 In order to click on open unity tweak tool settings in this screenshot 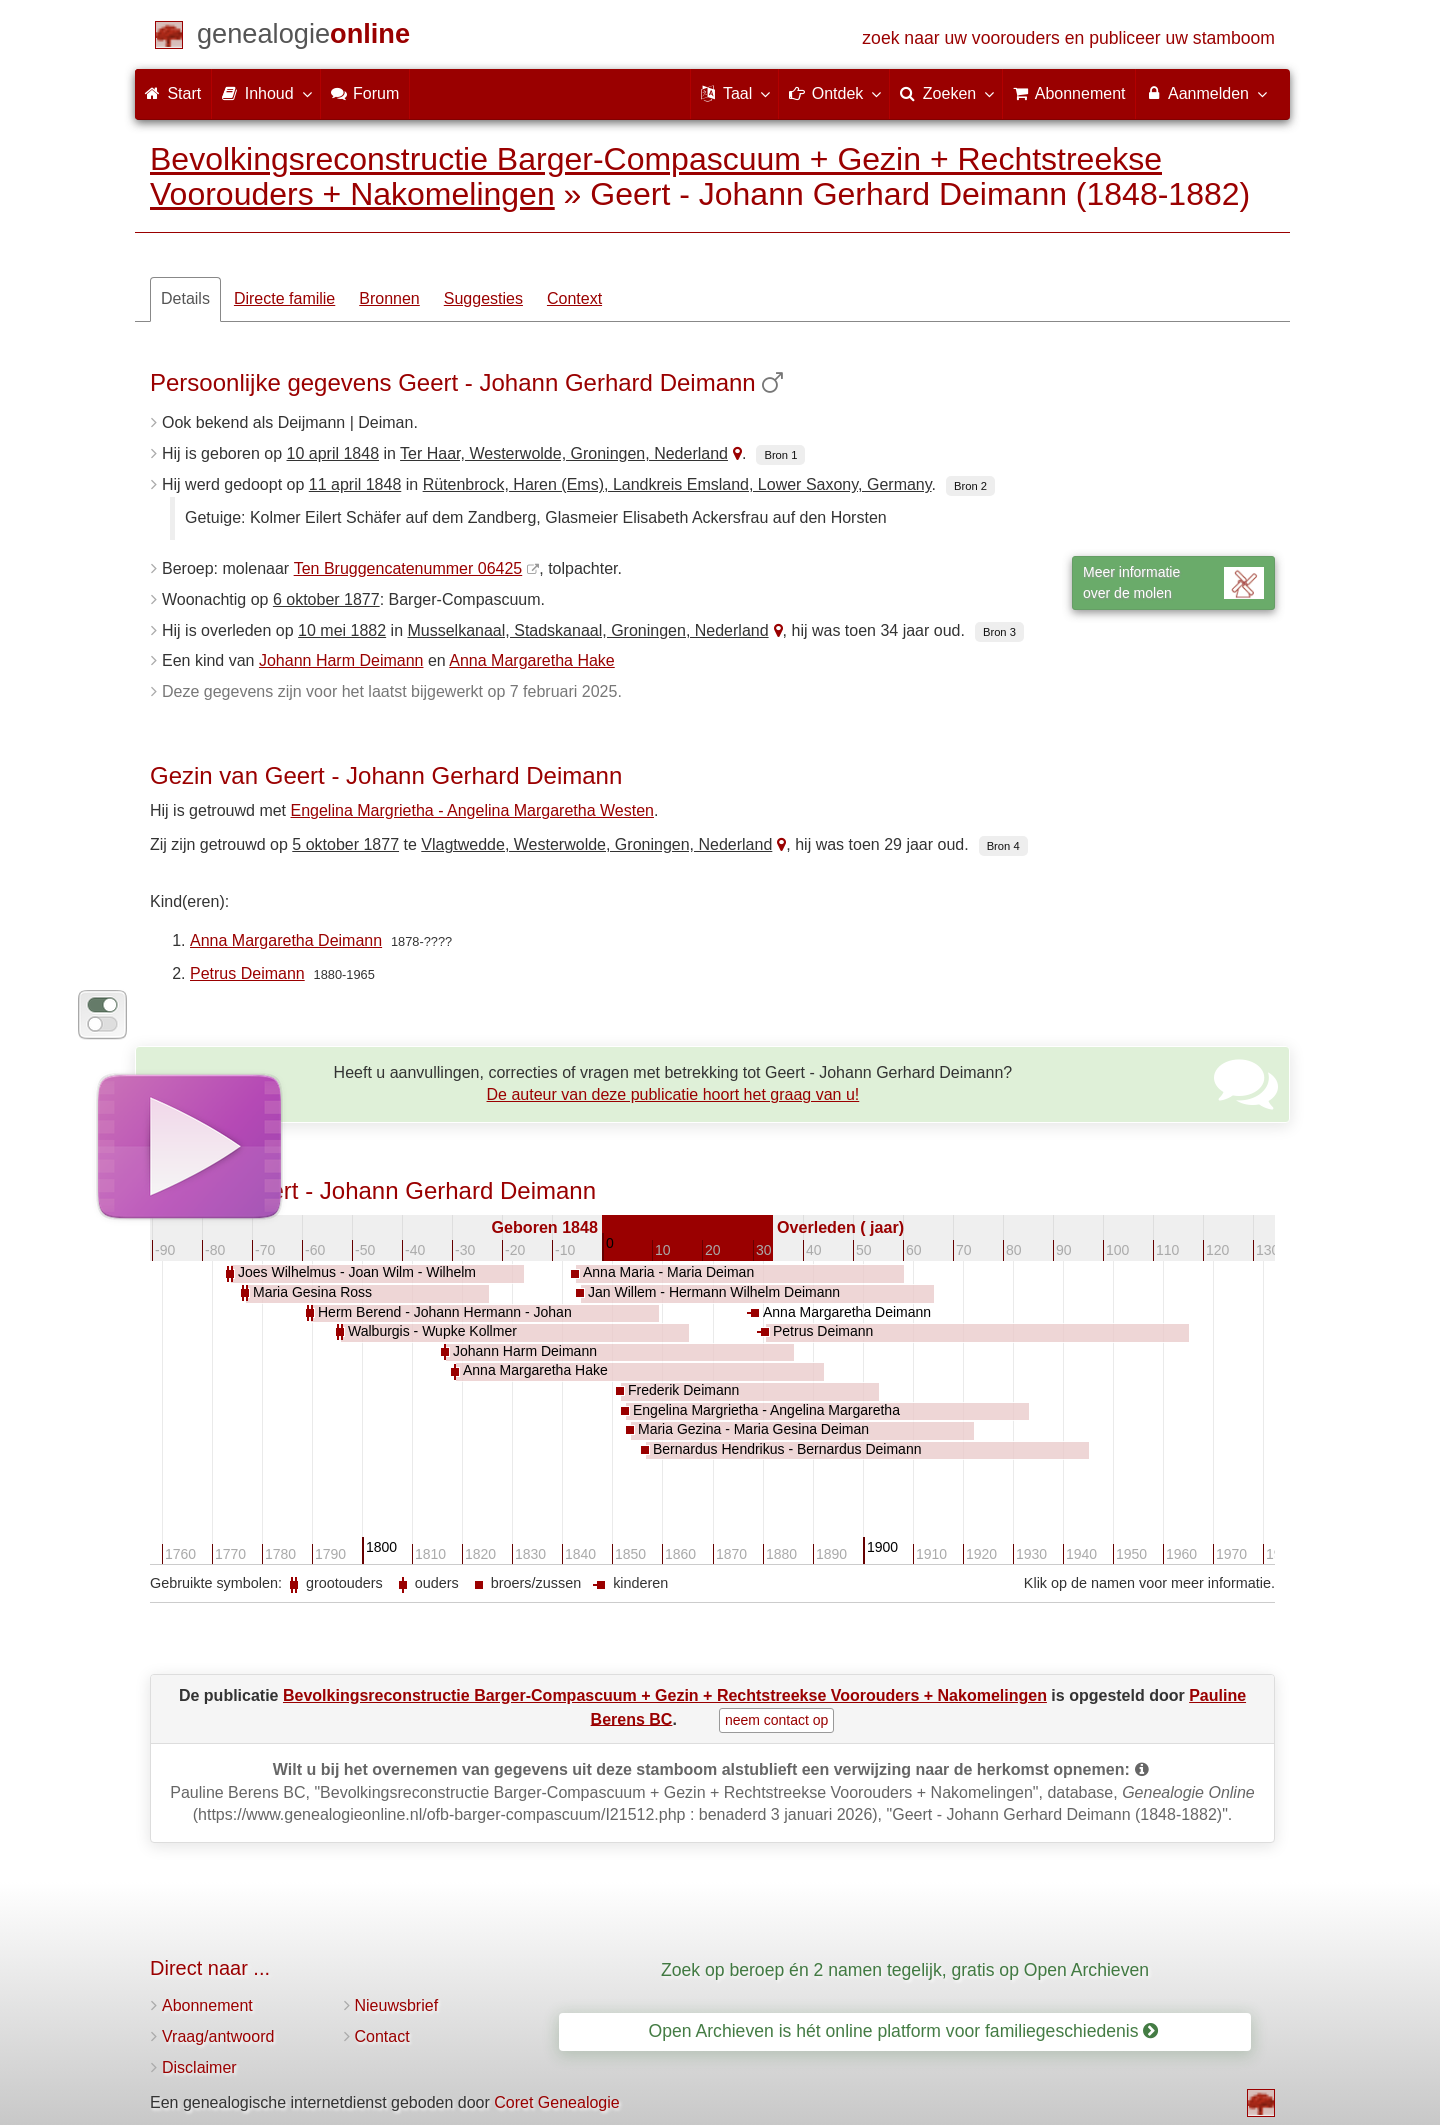, I will do `click(102, 1014)`.